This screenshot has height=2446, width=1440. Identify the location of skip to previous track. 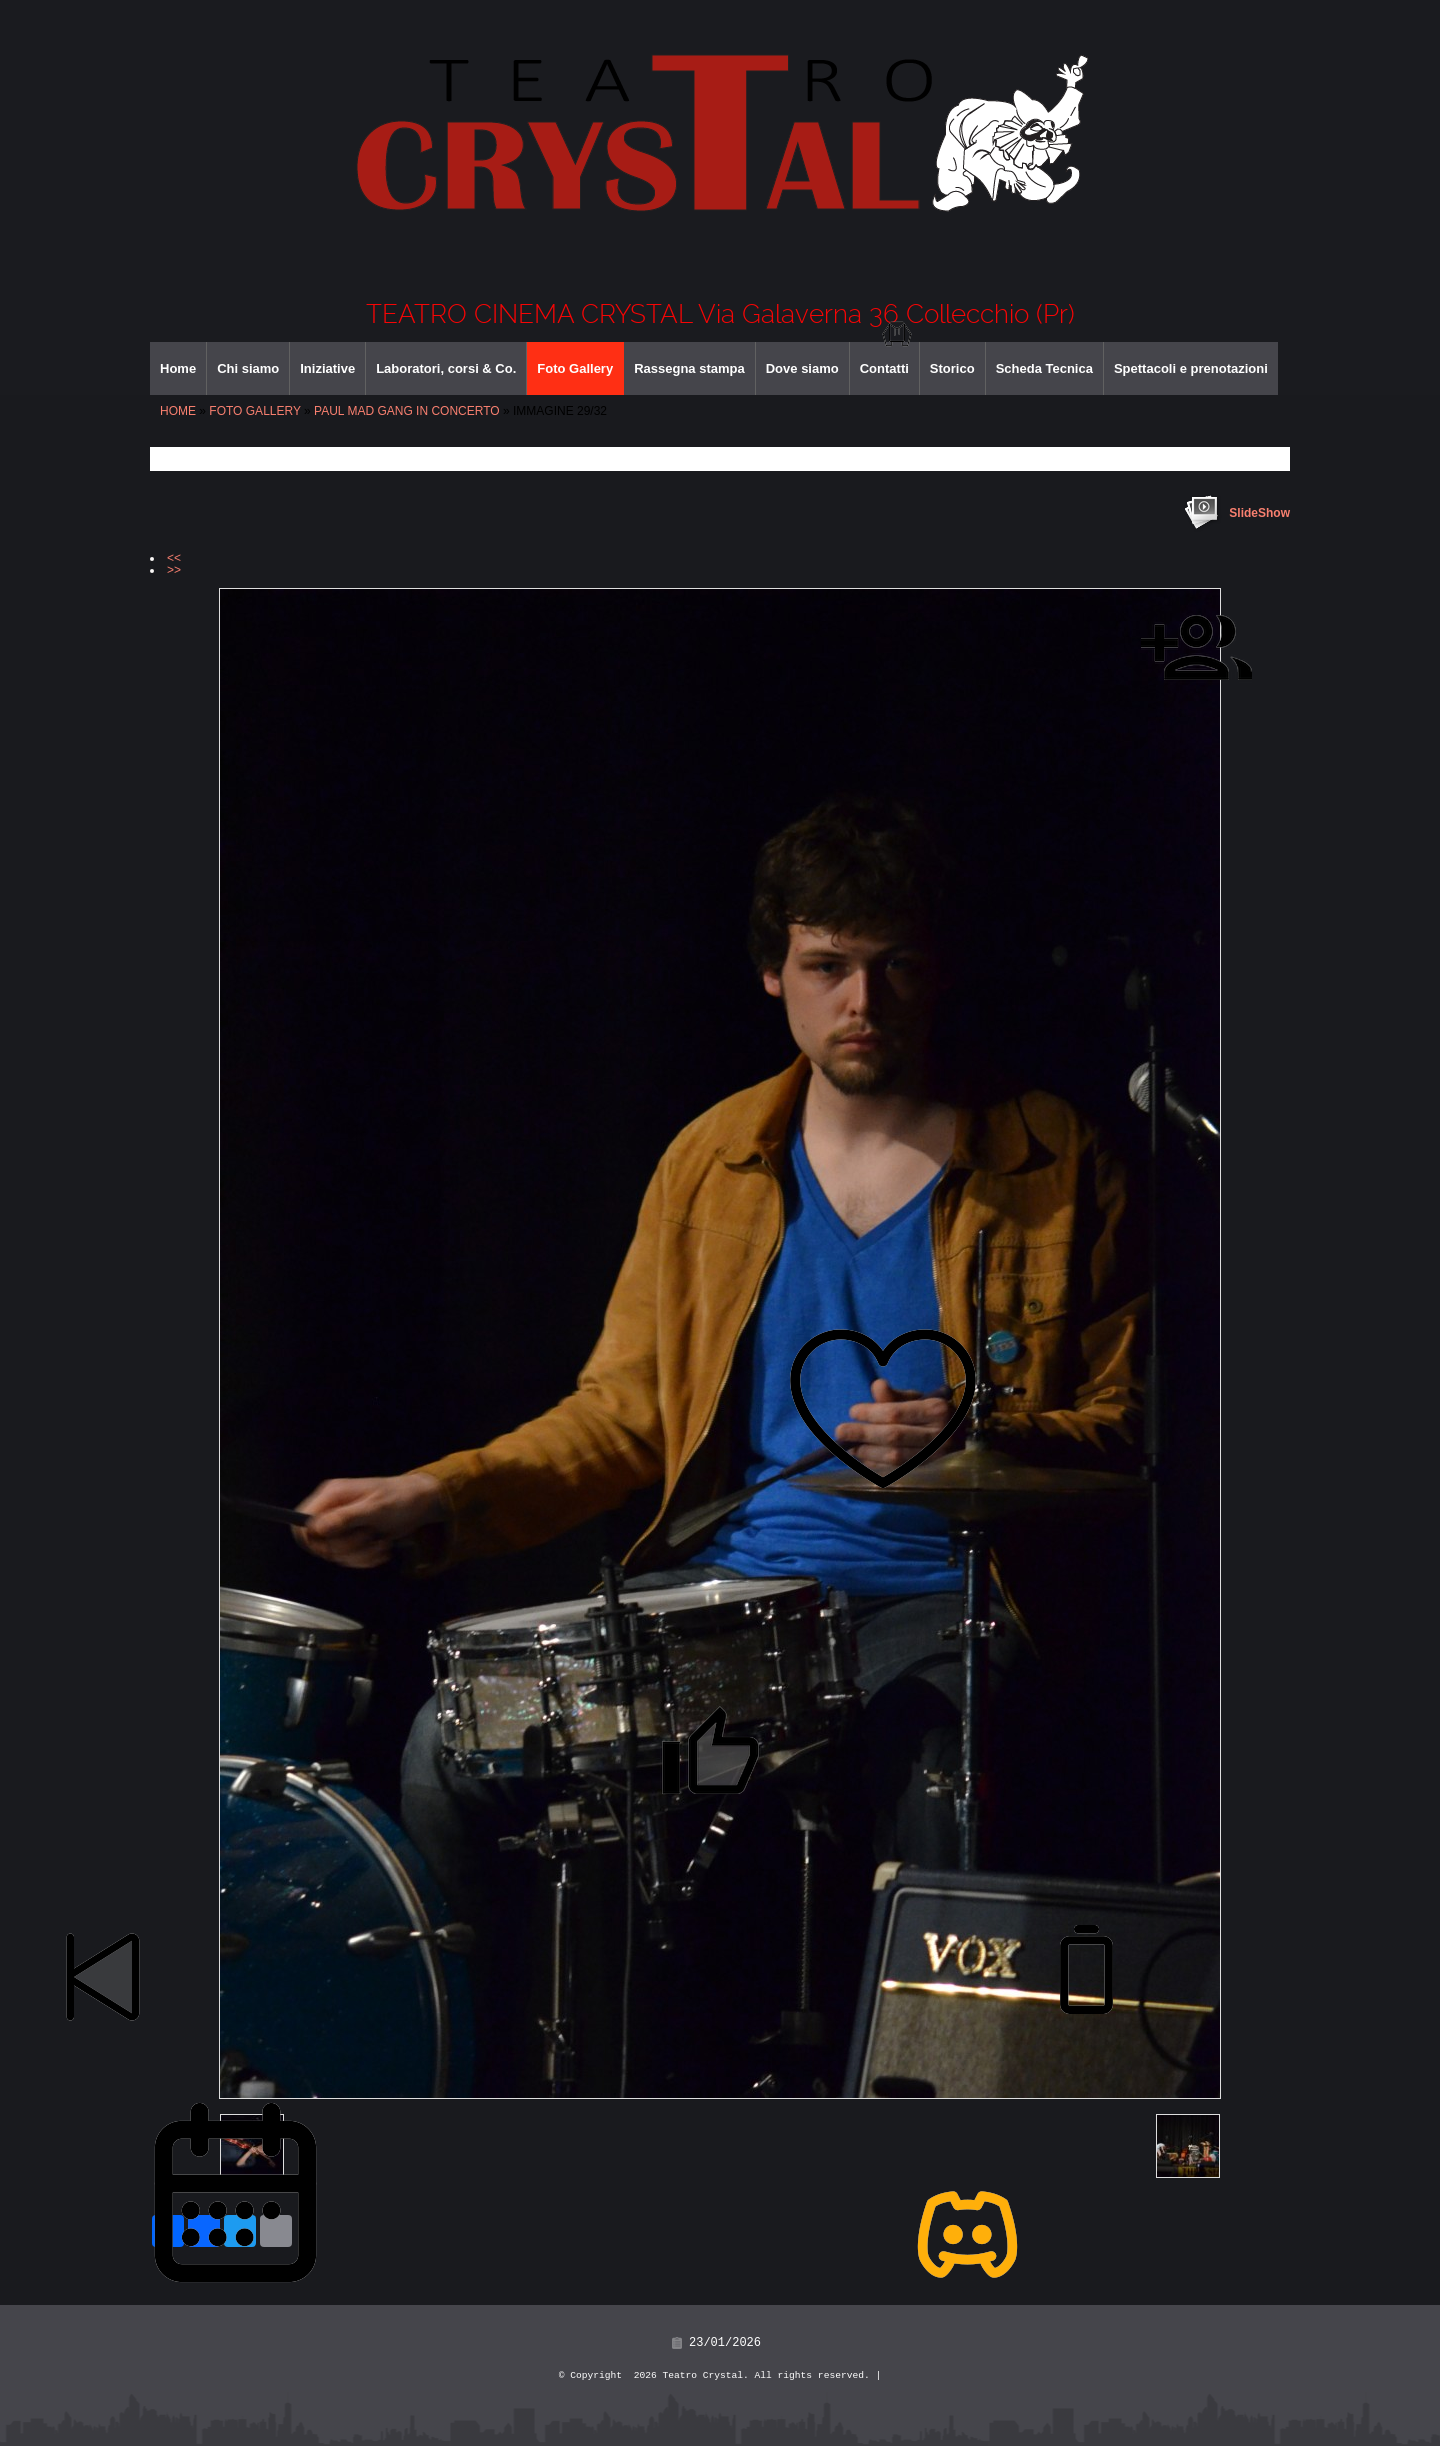
(103, 1977).